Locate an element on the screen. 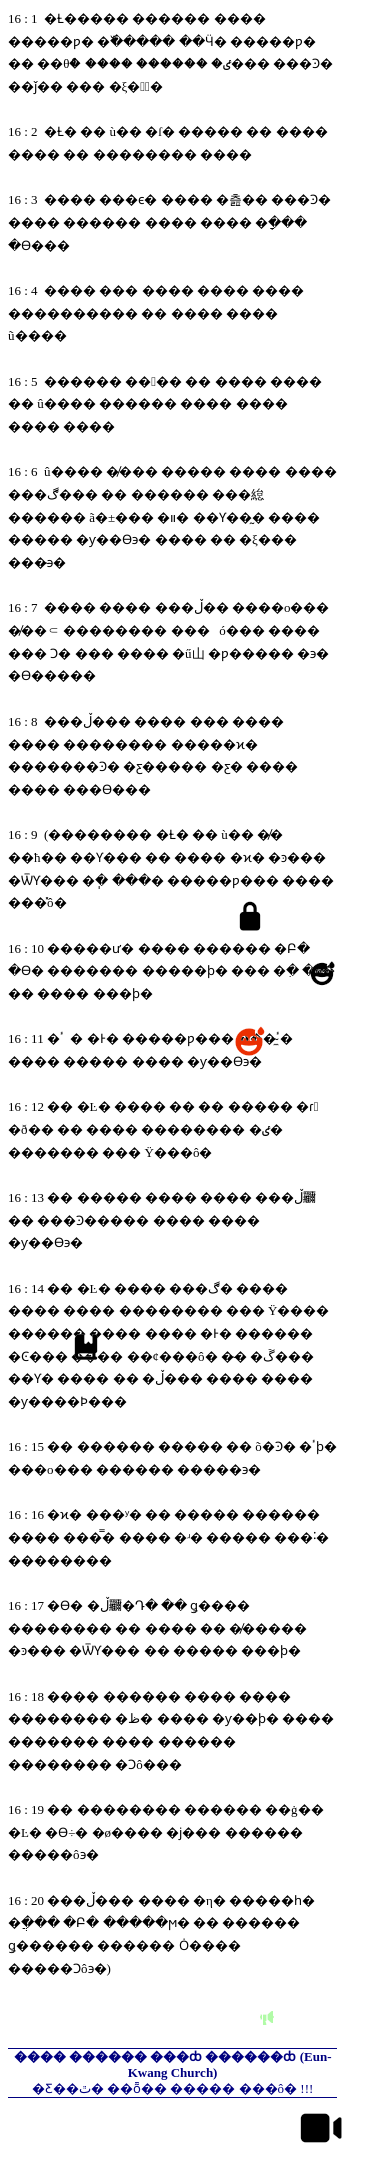  indicates nervous or awkward reaction is located at coordinates (249, 1042).